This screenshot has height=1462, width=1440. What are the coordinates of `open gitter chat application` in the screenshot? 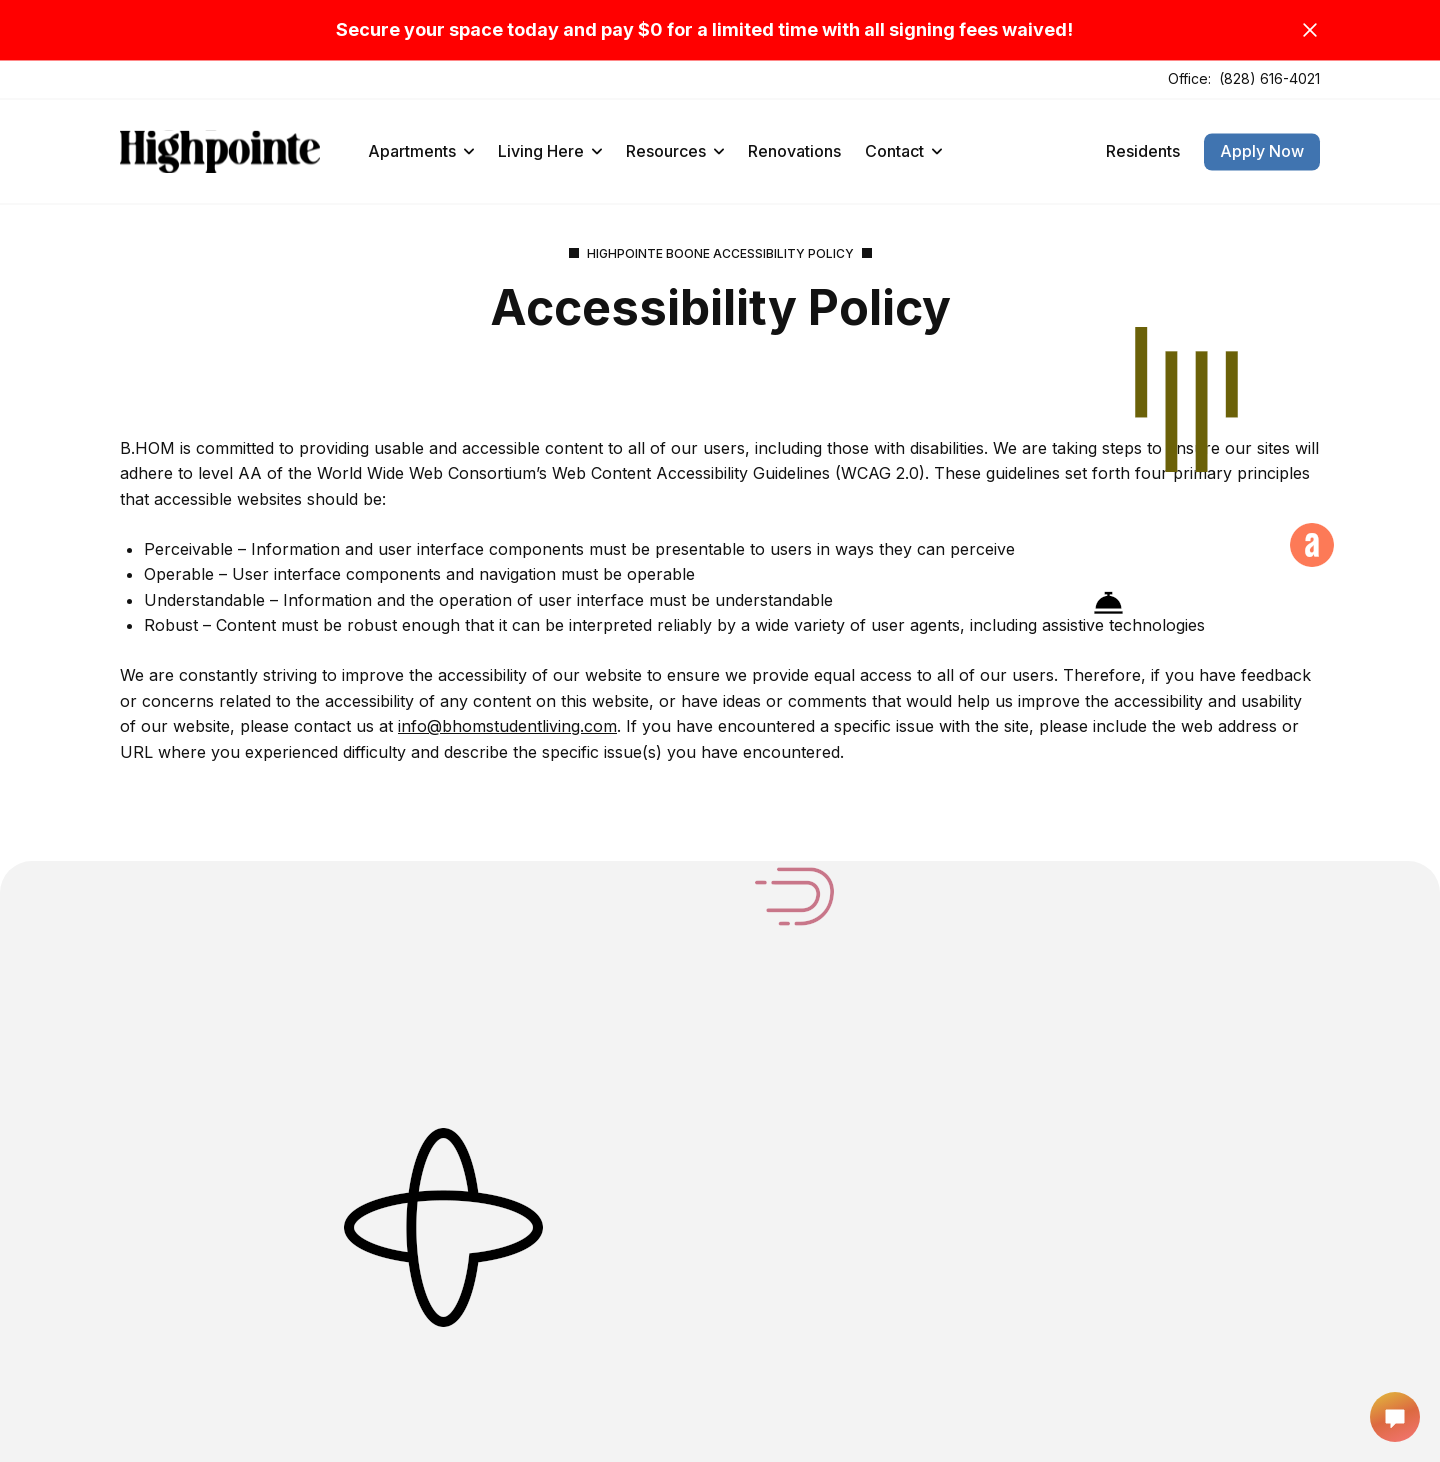 It's located at (1186, 399).